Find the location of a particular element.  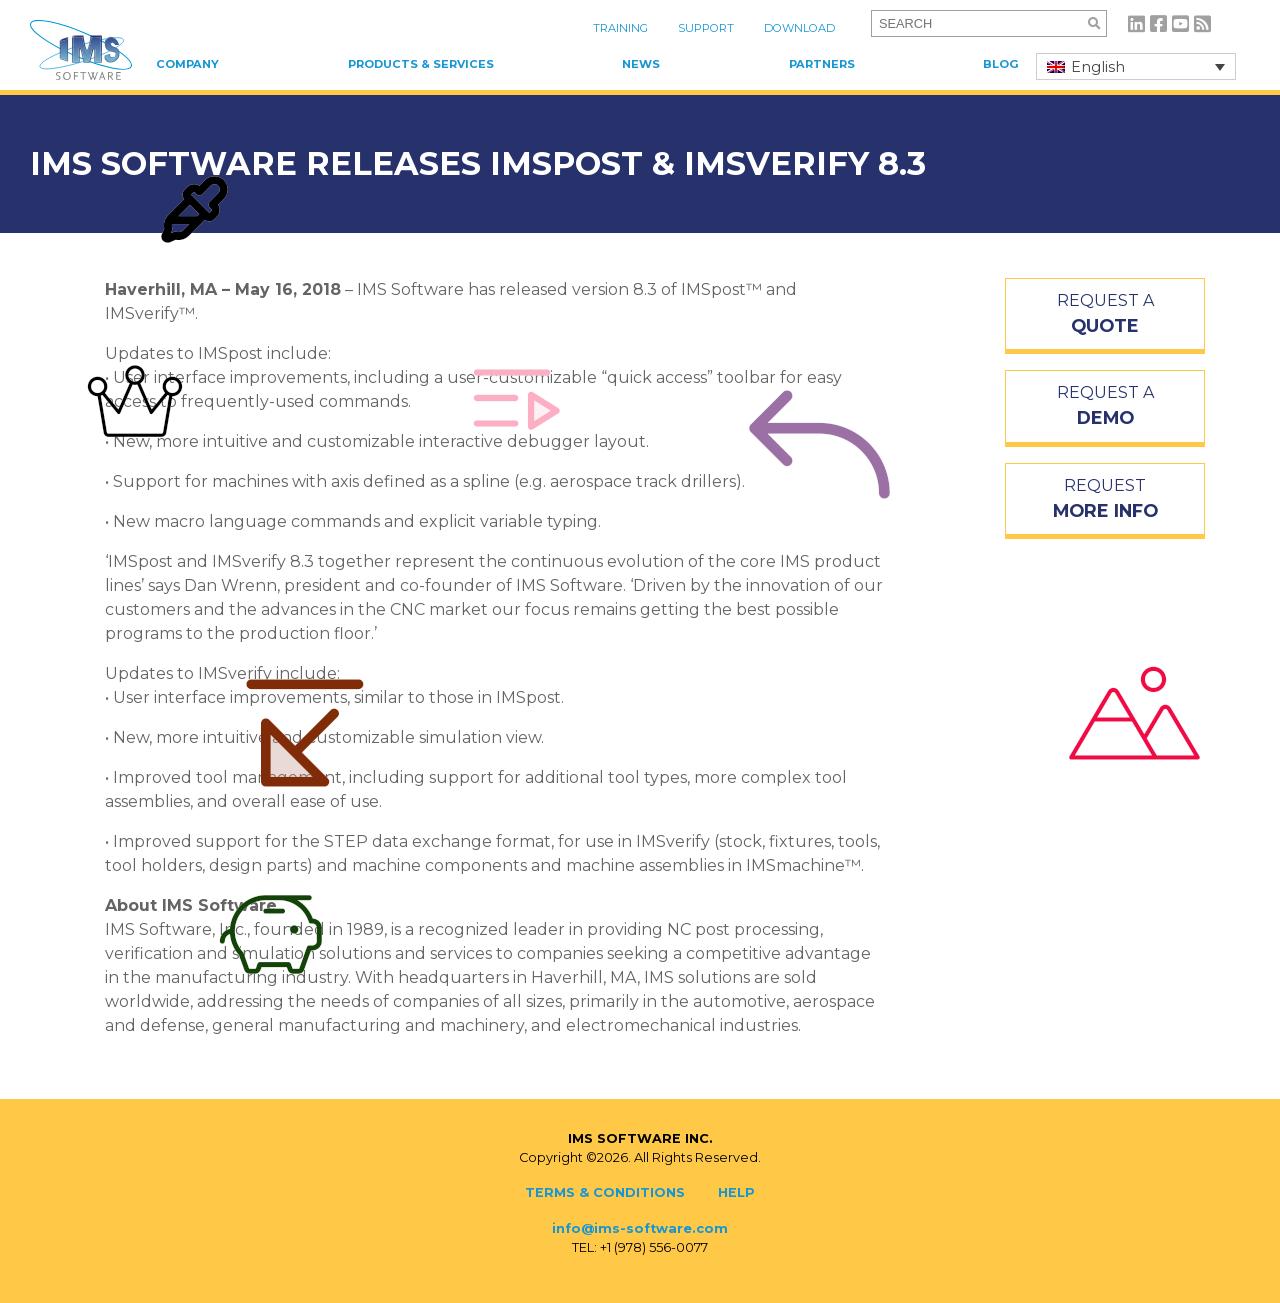

view landscape or nature photos is located at coordinates (1134, 719).